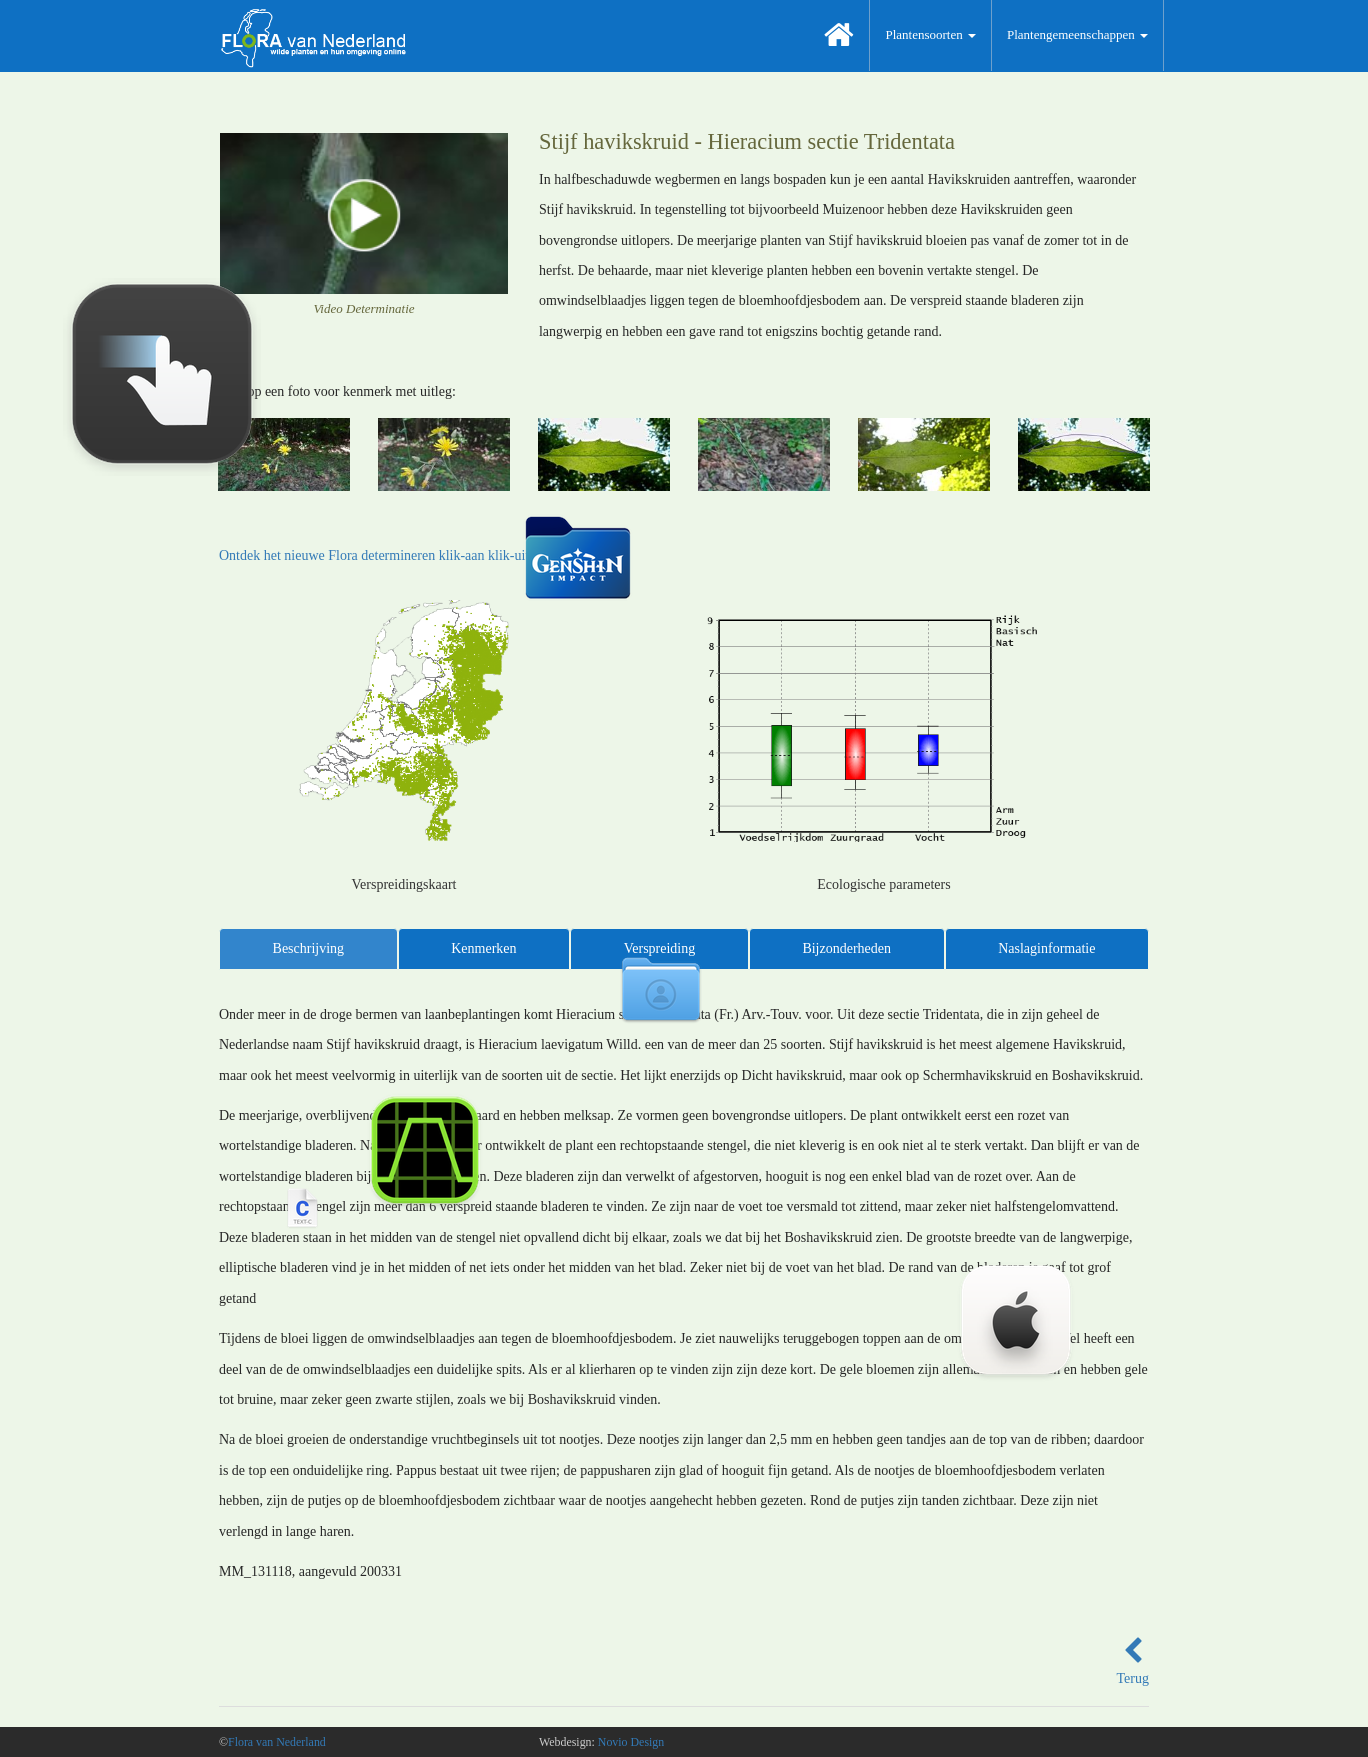 Image resolution: width=1368 pixels, height=1757 pixels. Describe the element at coordinates (302, 1208) in the screenshot. I see `c programming language source file` at that location.